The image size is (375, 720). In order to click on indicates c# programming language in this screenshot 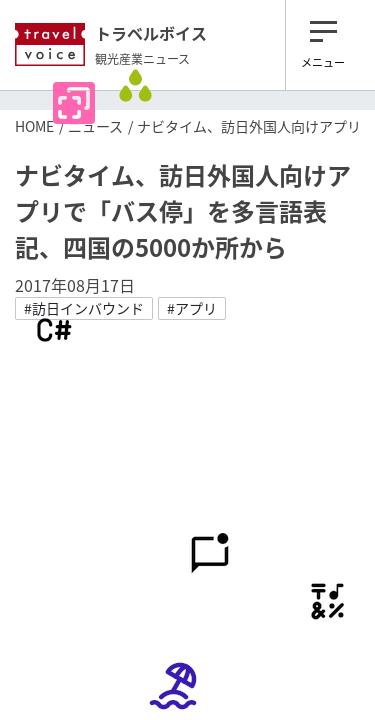, I will do `click(54, 330)`.